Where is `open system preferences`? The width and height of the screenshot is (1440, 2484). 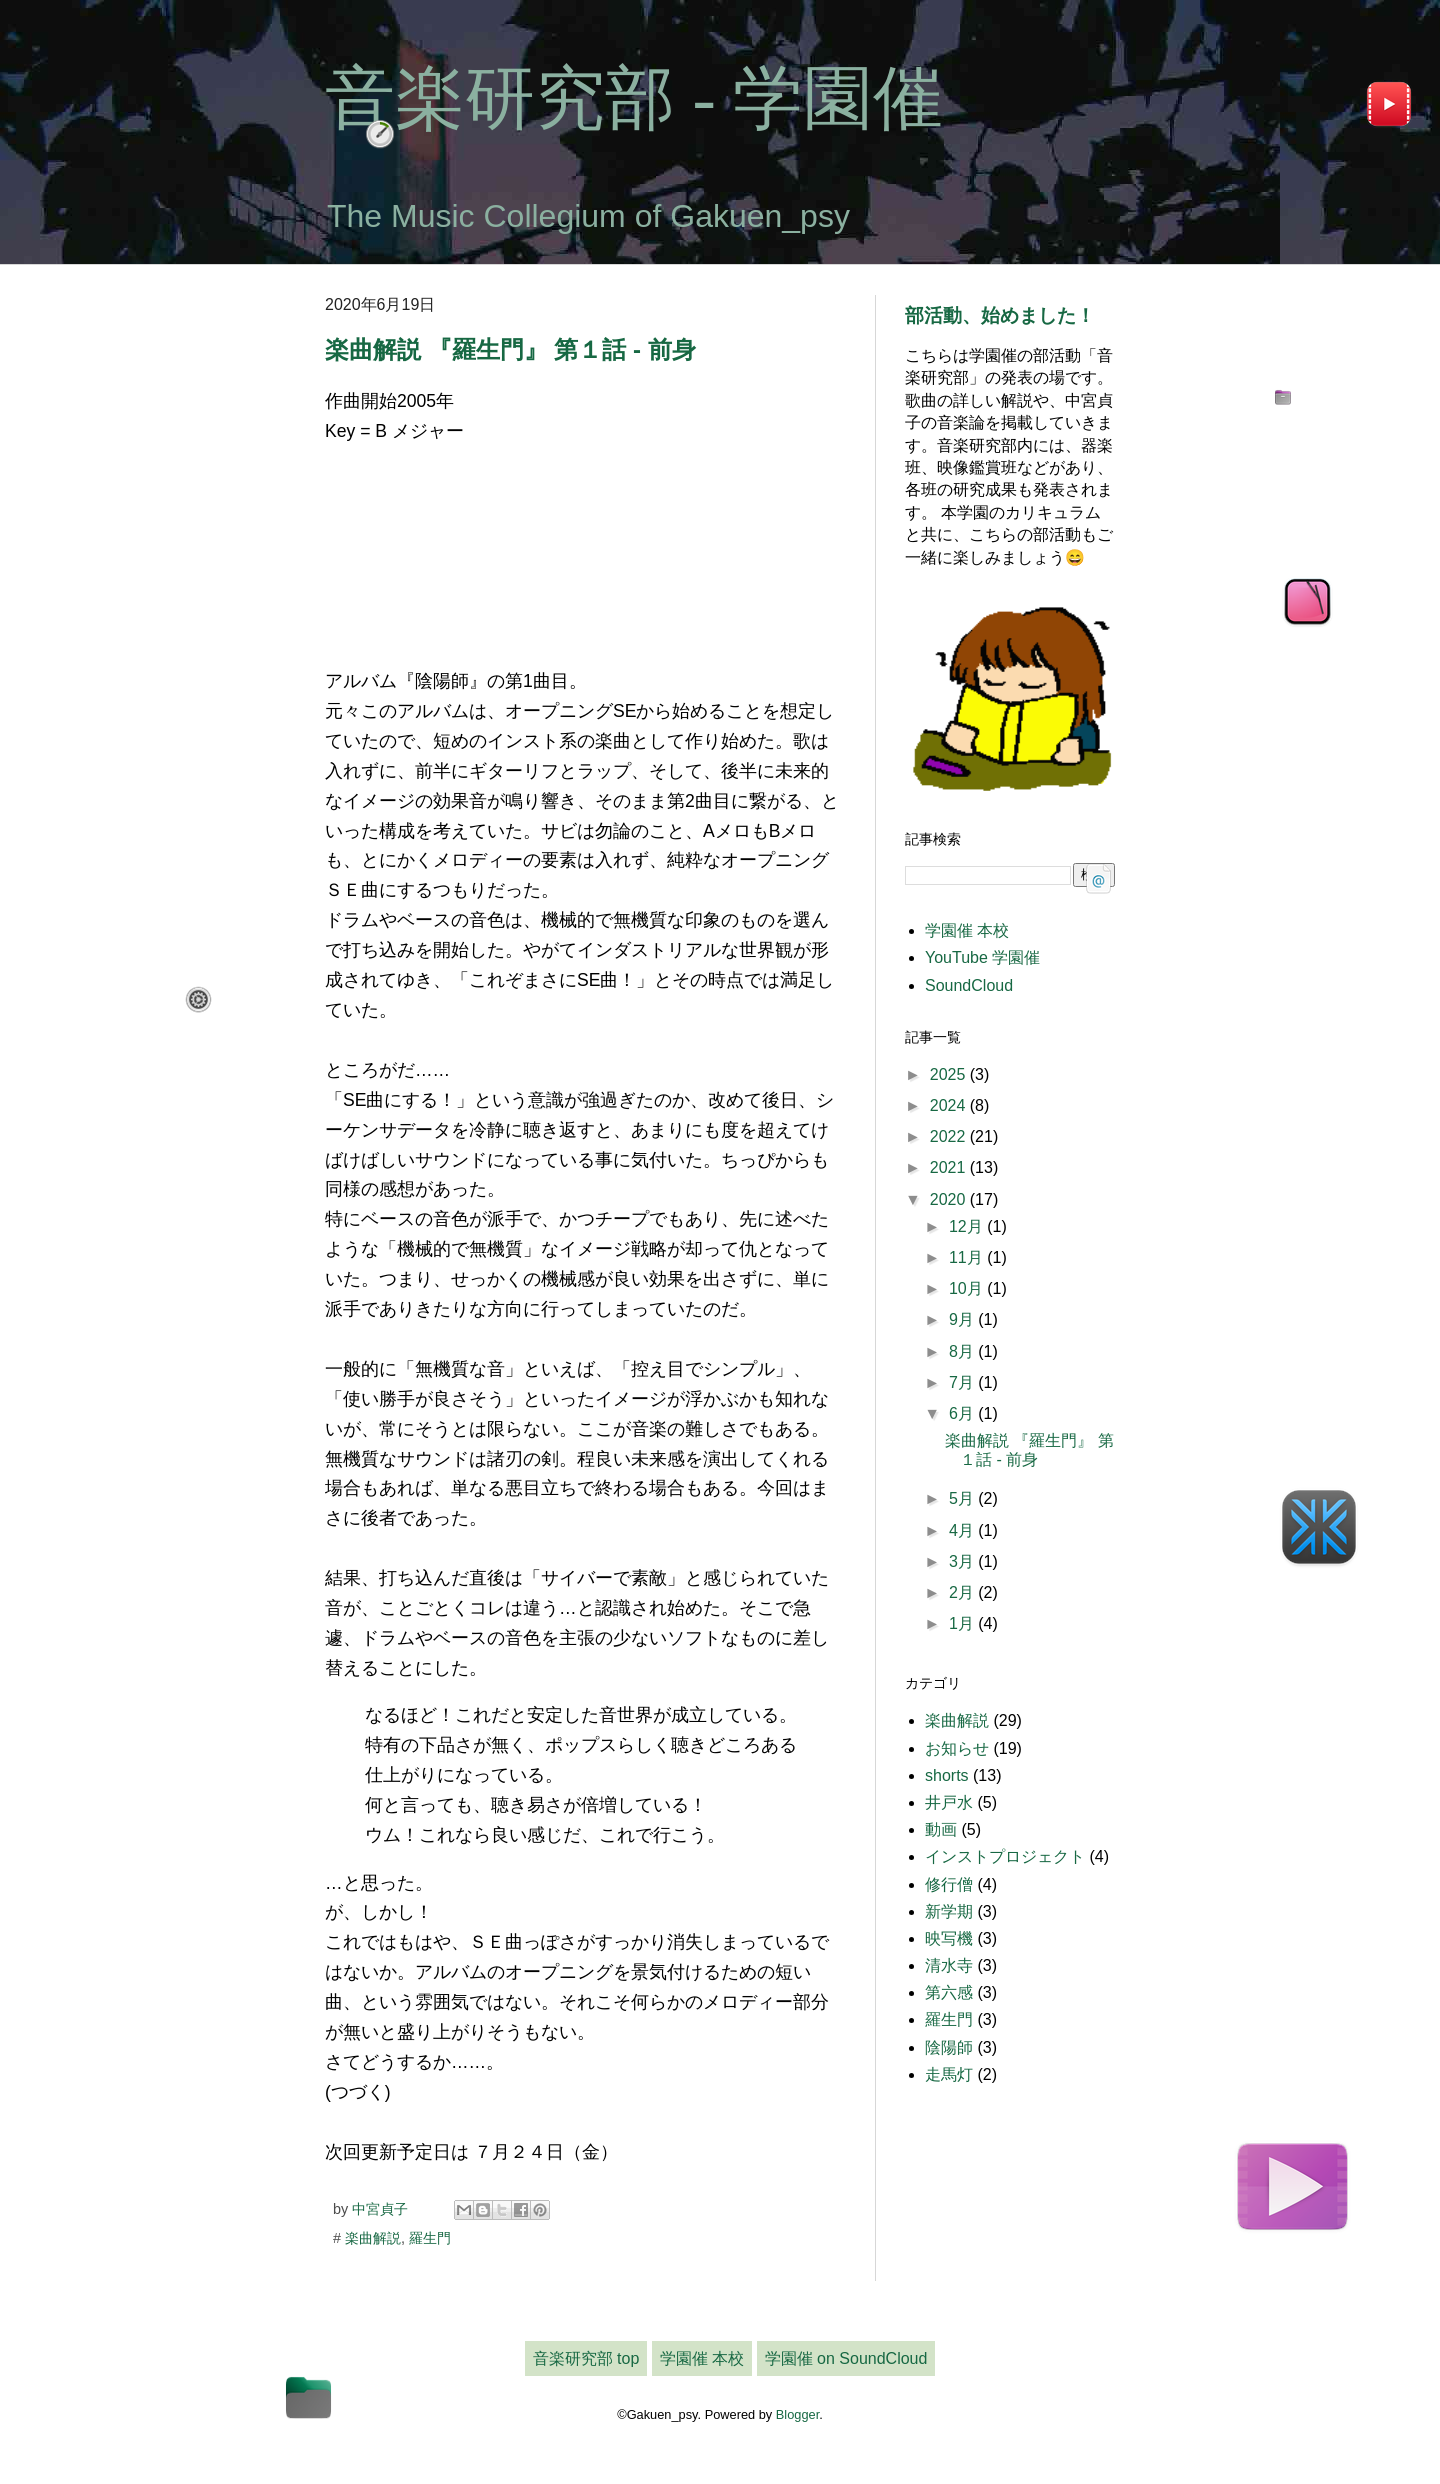 open system preferences is located at coordinates (198, 999).